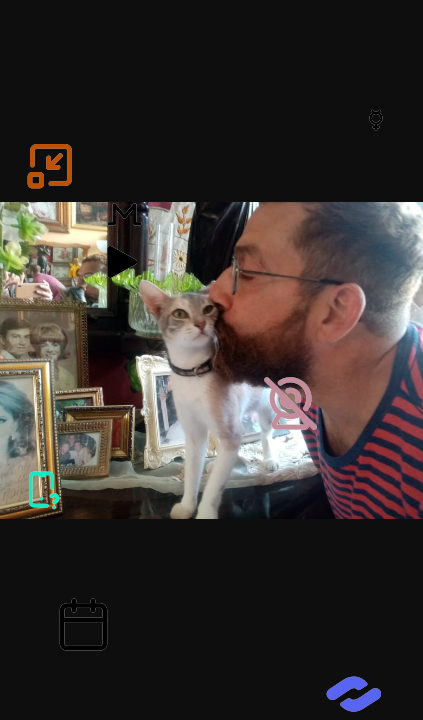 The width and height of the screenshot is (423, 720). I want to click on indicates mercury as a planetary or astrological symbol, so click(376, 120).